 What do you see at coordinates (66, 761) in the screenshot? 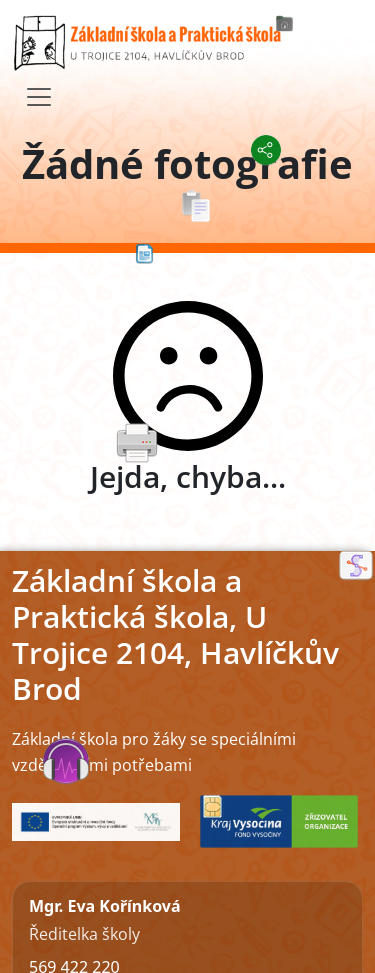
I see `audio output device connected` at bounding box center [66, 761].